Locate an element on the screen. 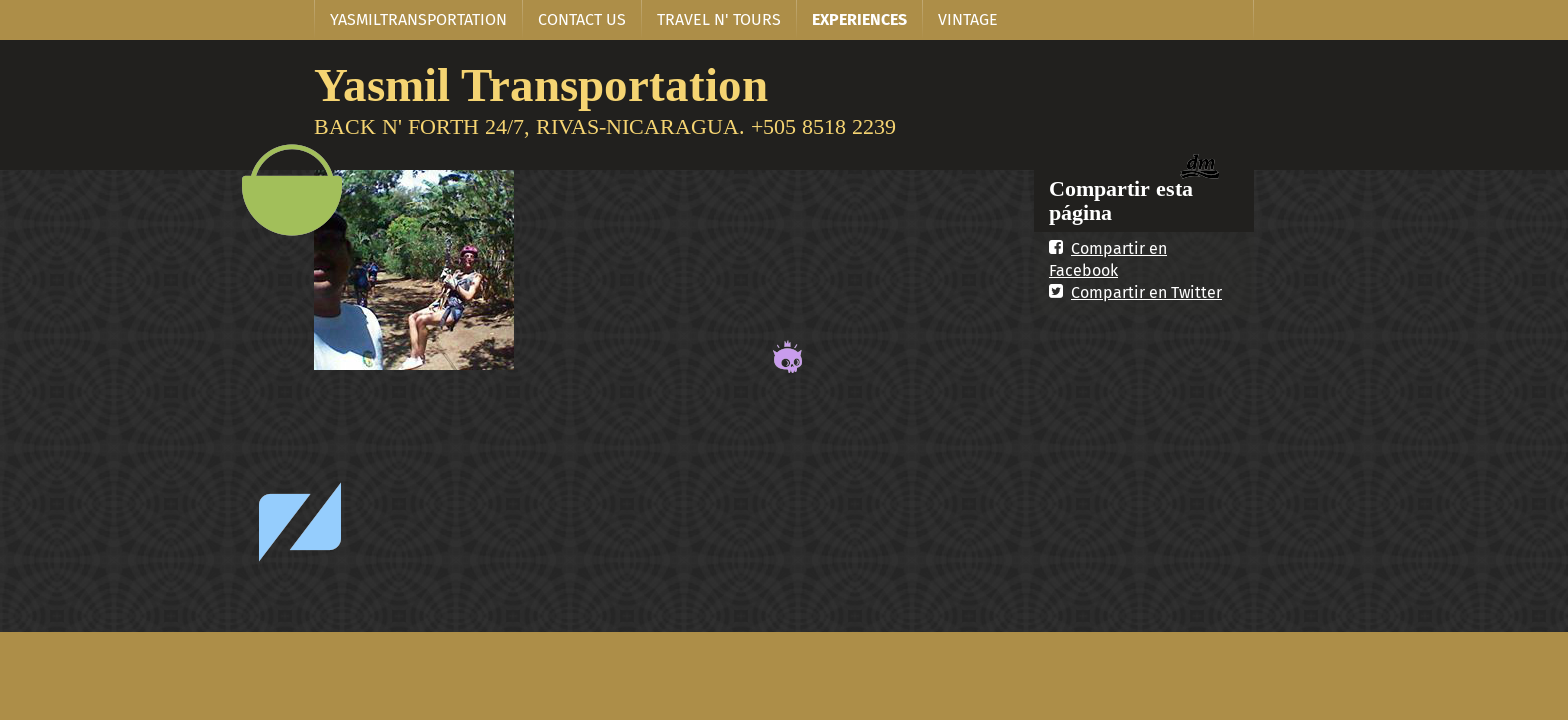 Image resolution: width=1568 pixels, height=720 pixels. umami analytics platform logo is located at coordinates (292, 190).